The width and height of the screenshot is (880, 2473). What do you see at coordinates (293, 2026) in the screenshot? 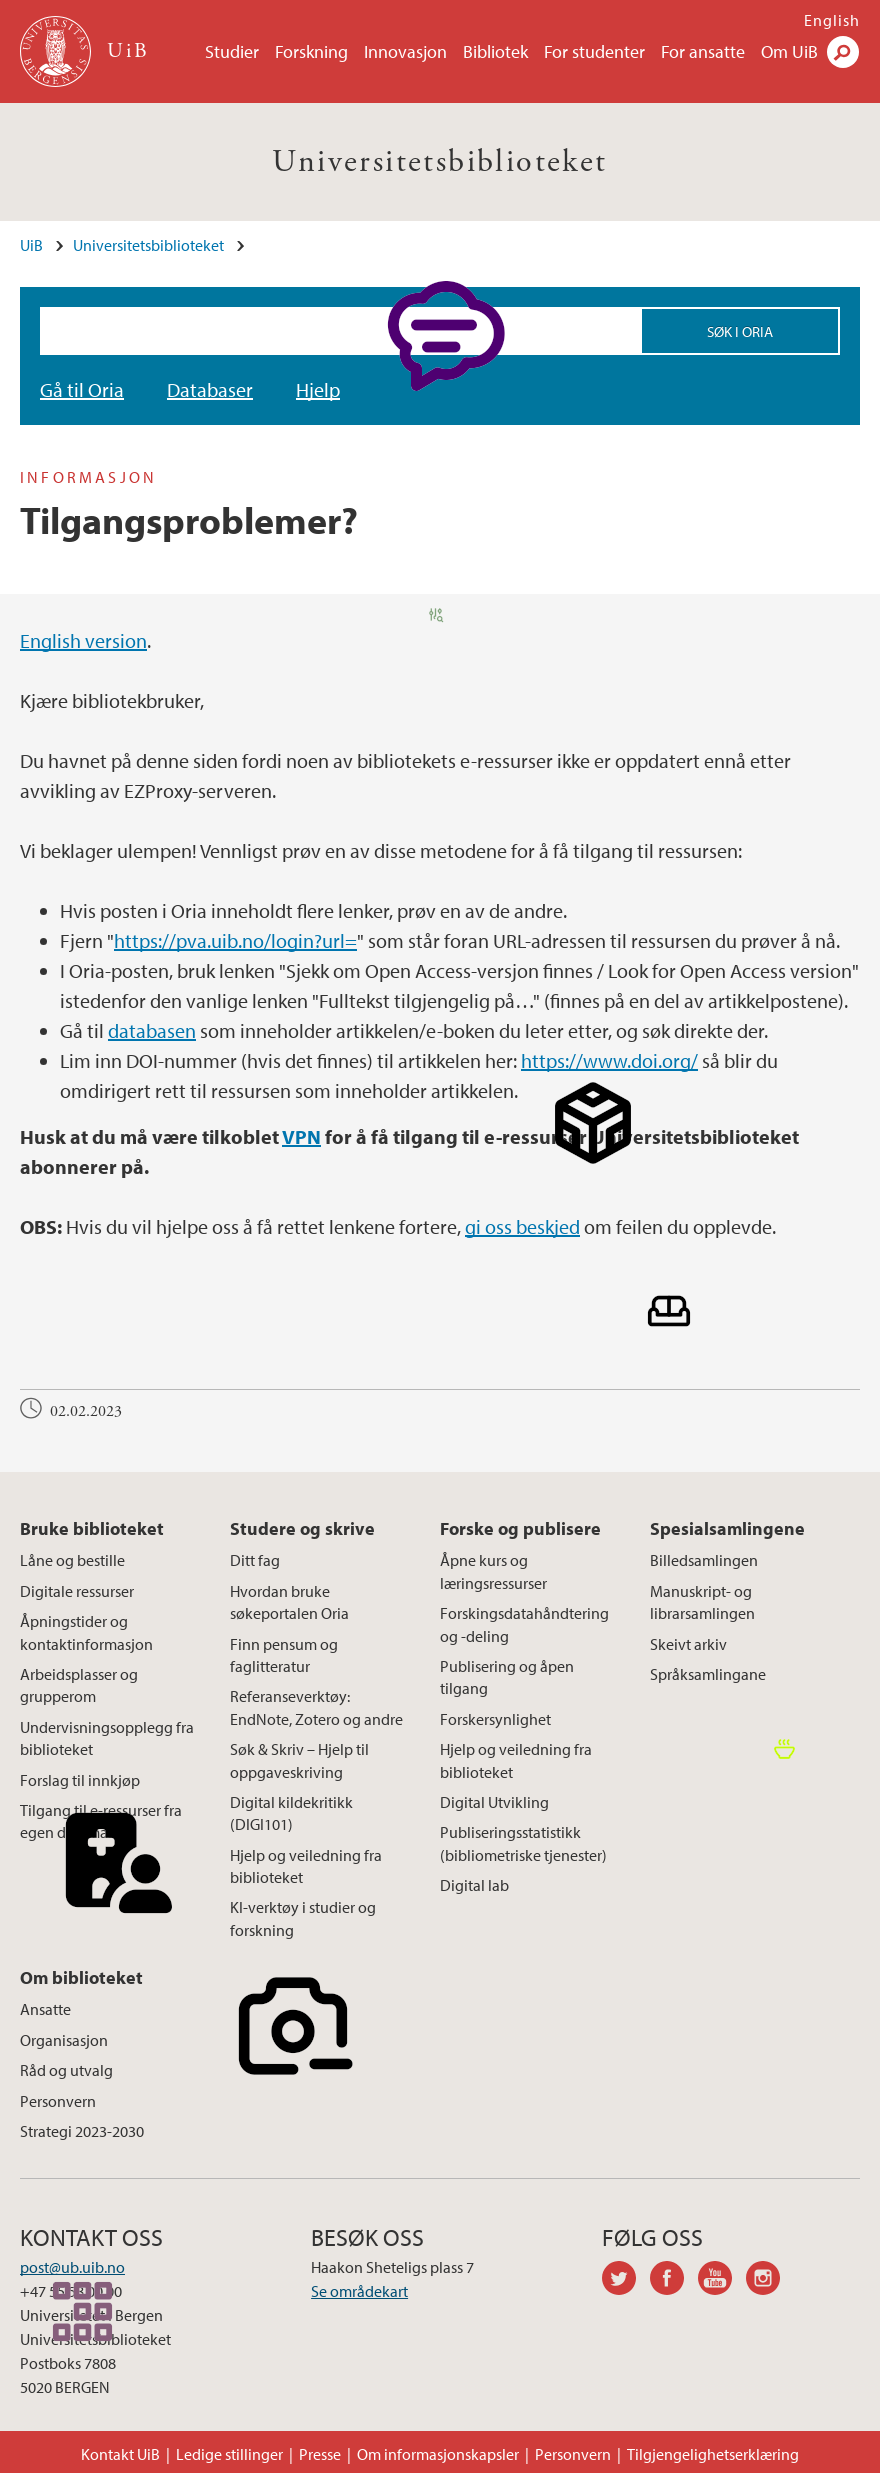
I see `remove a photo from selection` at bounding box center [293, 2026].